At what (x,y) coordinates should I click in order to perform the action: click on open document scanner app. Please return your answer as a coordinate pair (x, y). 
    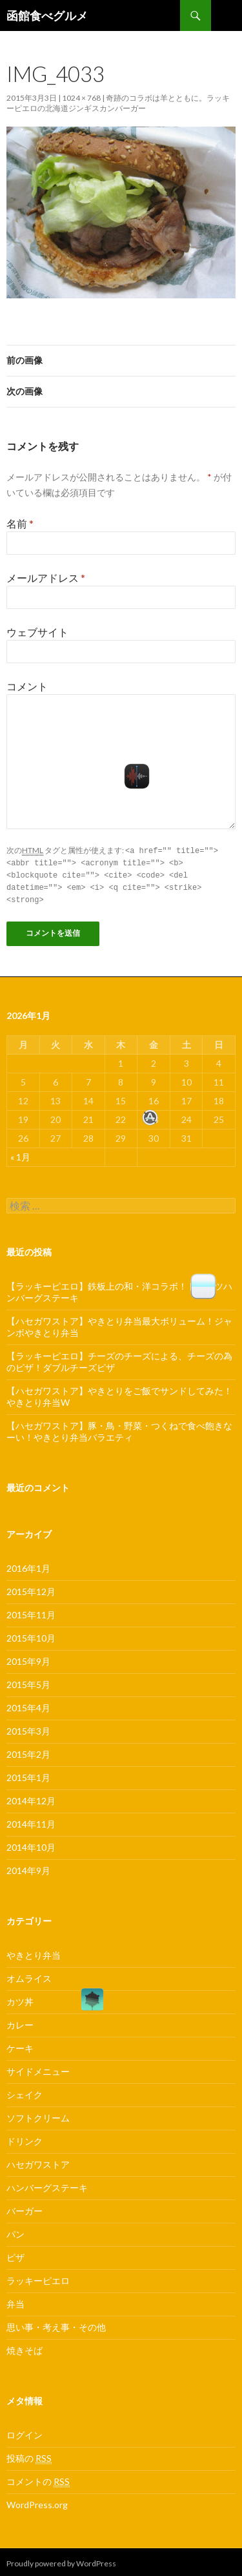
    Looking at the image, I should click on (203, 1286).